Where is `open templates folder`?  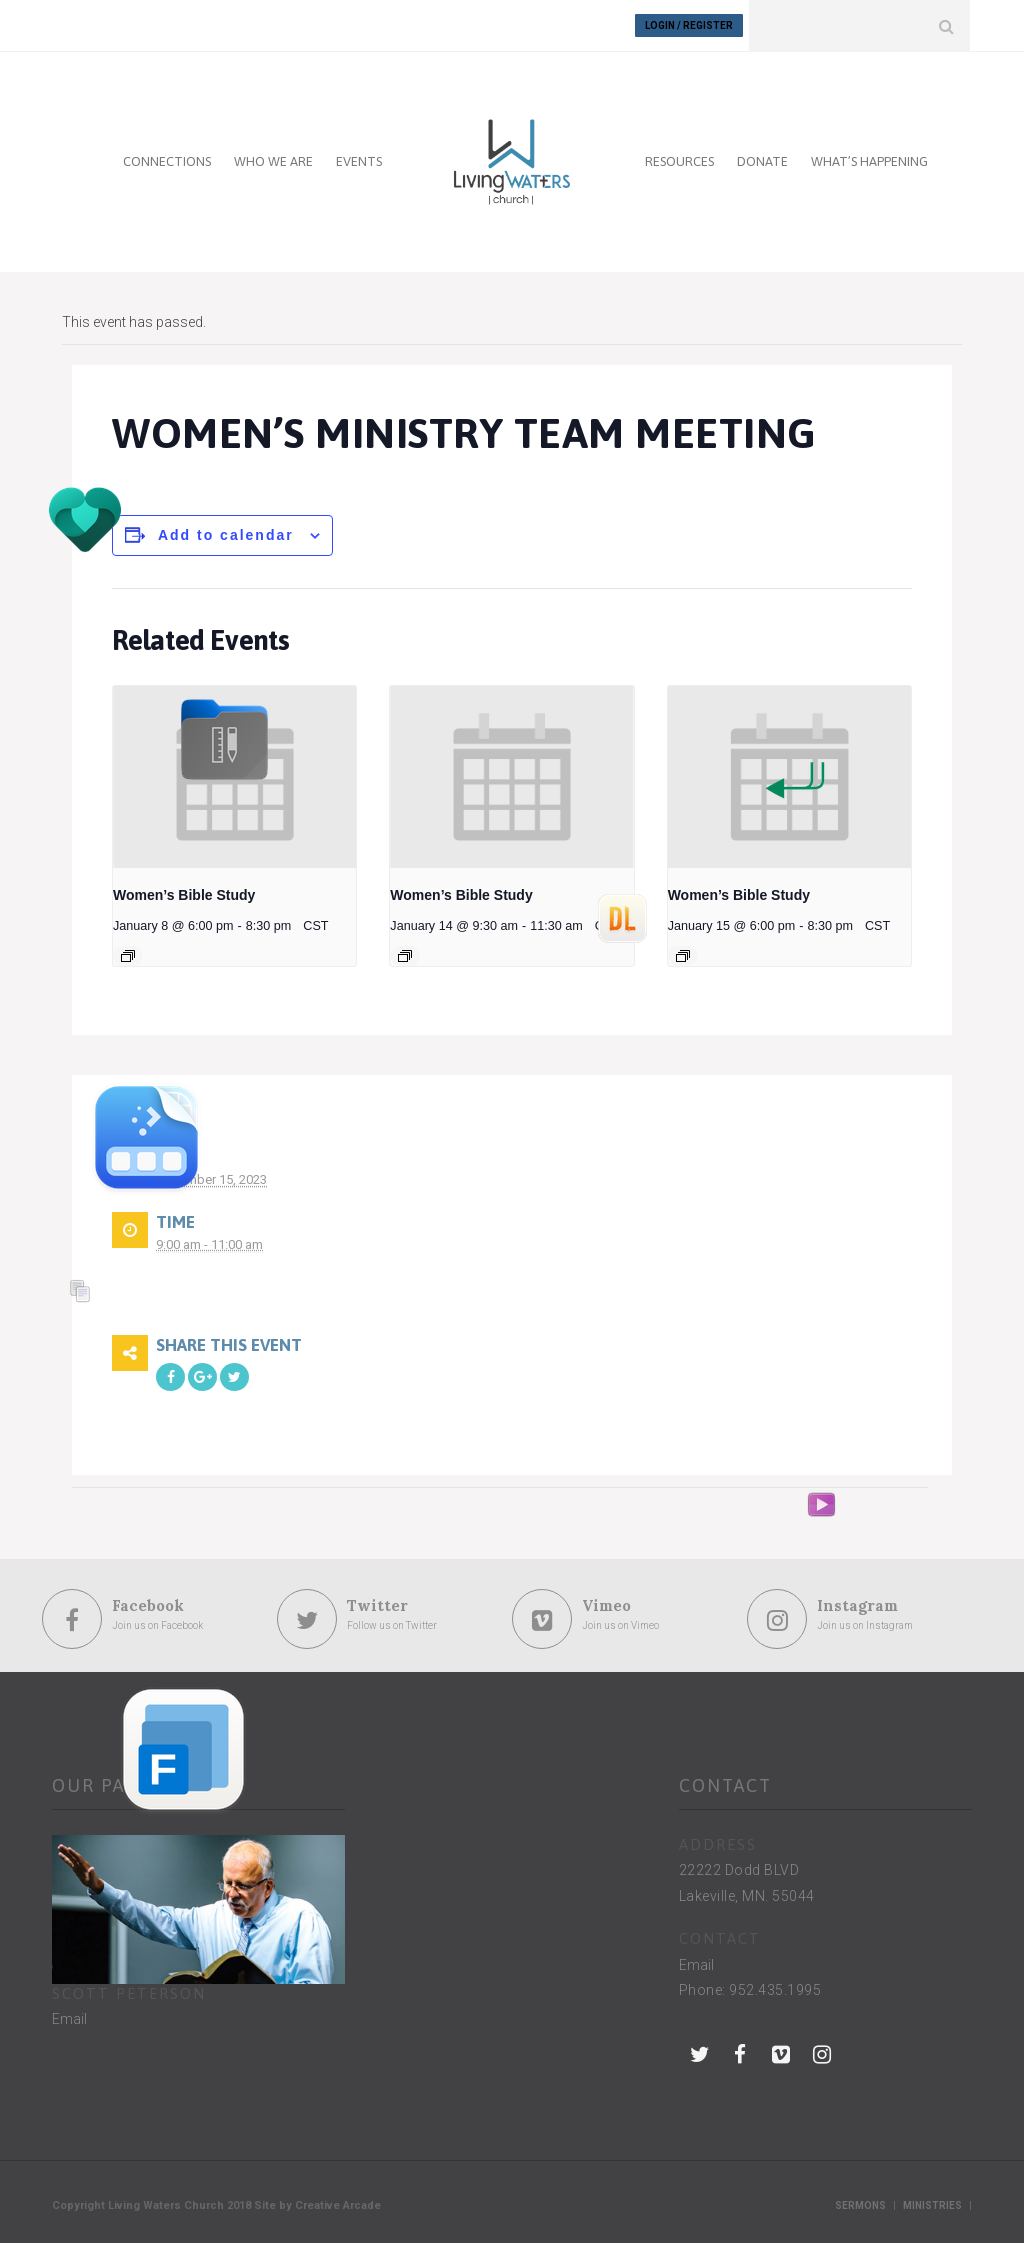 open templates folder is located at coordinates (224, 739).